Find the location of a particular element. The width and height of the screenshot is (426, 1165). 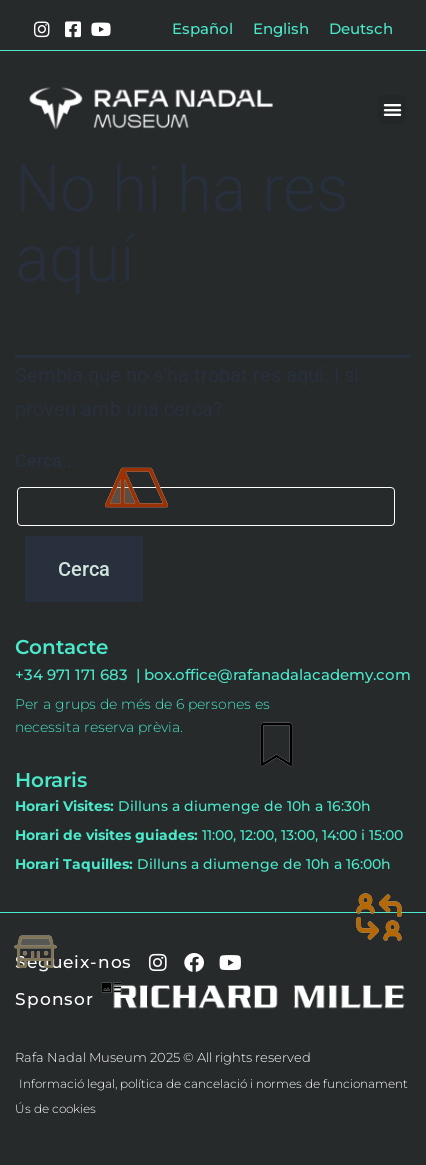

view camping or outdoor locations is located at coordinates (136, 489).